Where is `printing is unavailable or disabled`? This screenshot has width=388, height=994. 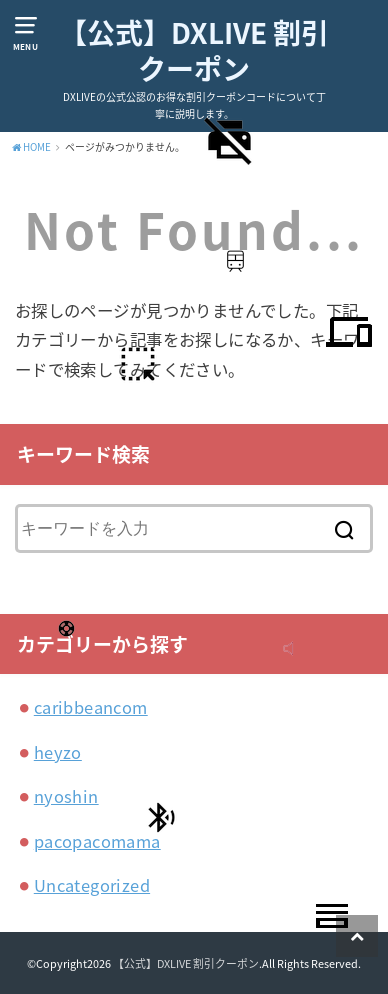 printing is unavailable or disabled is located at coordinates (229, 139).